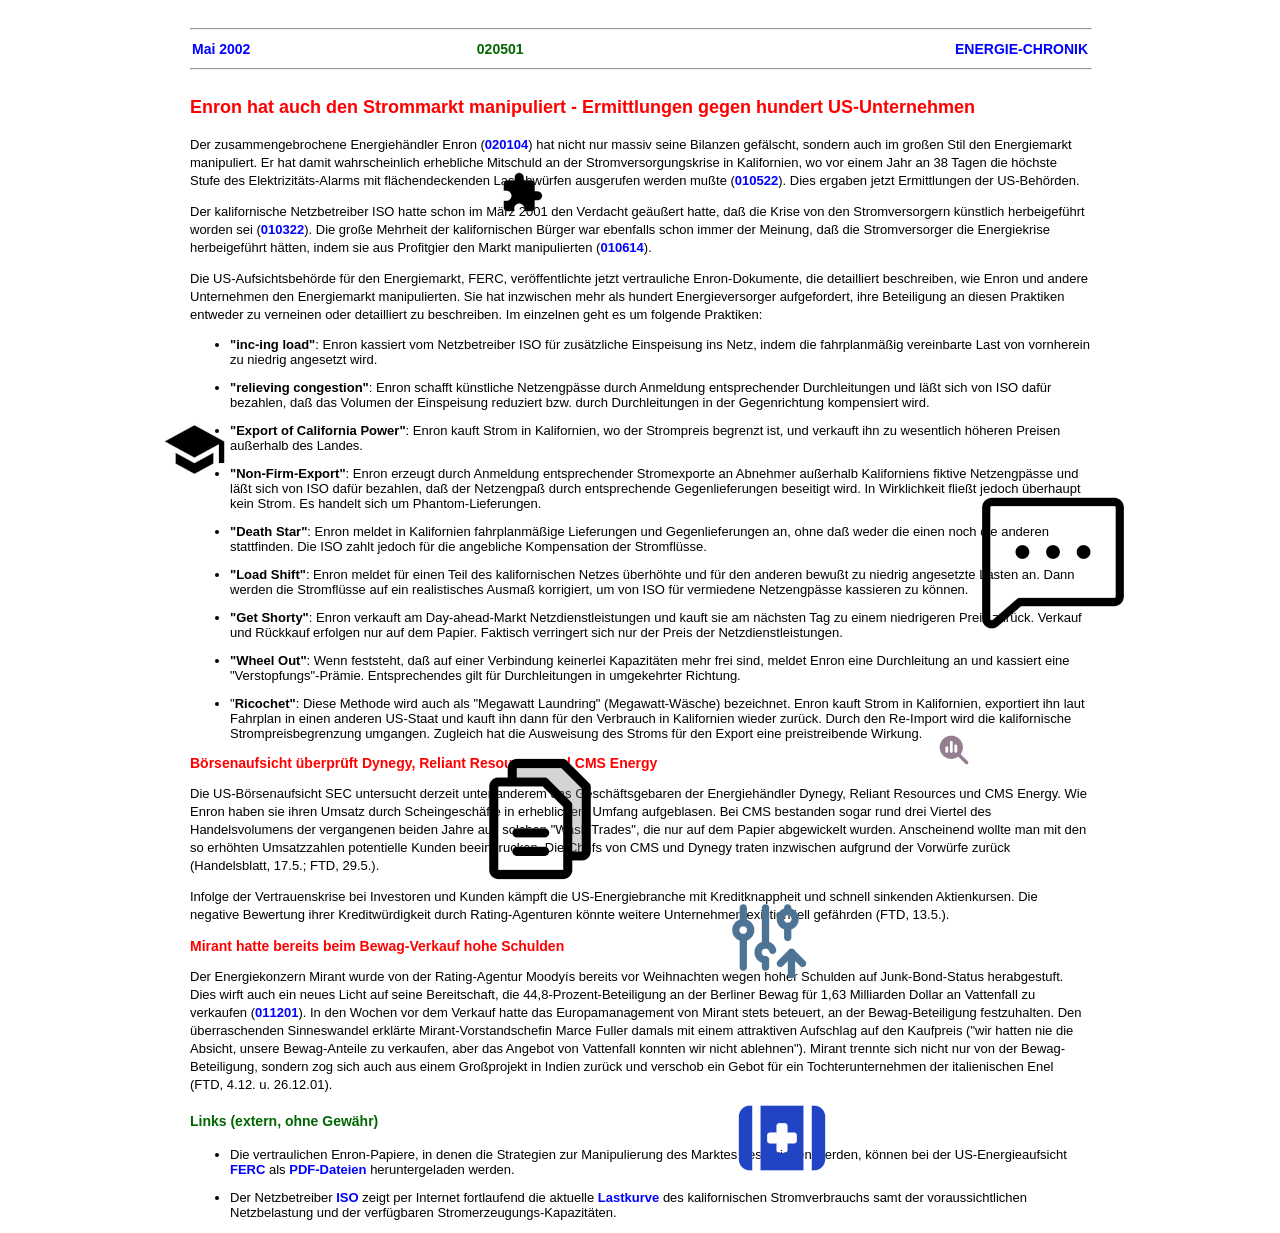  Describe the element at coordinates (765, 937) in the screenshot. I see `adjust settings or preferences` at that location.